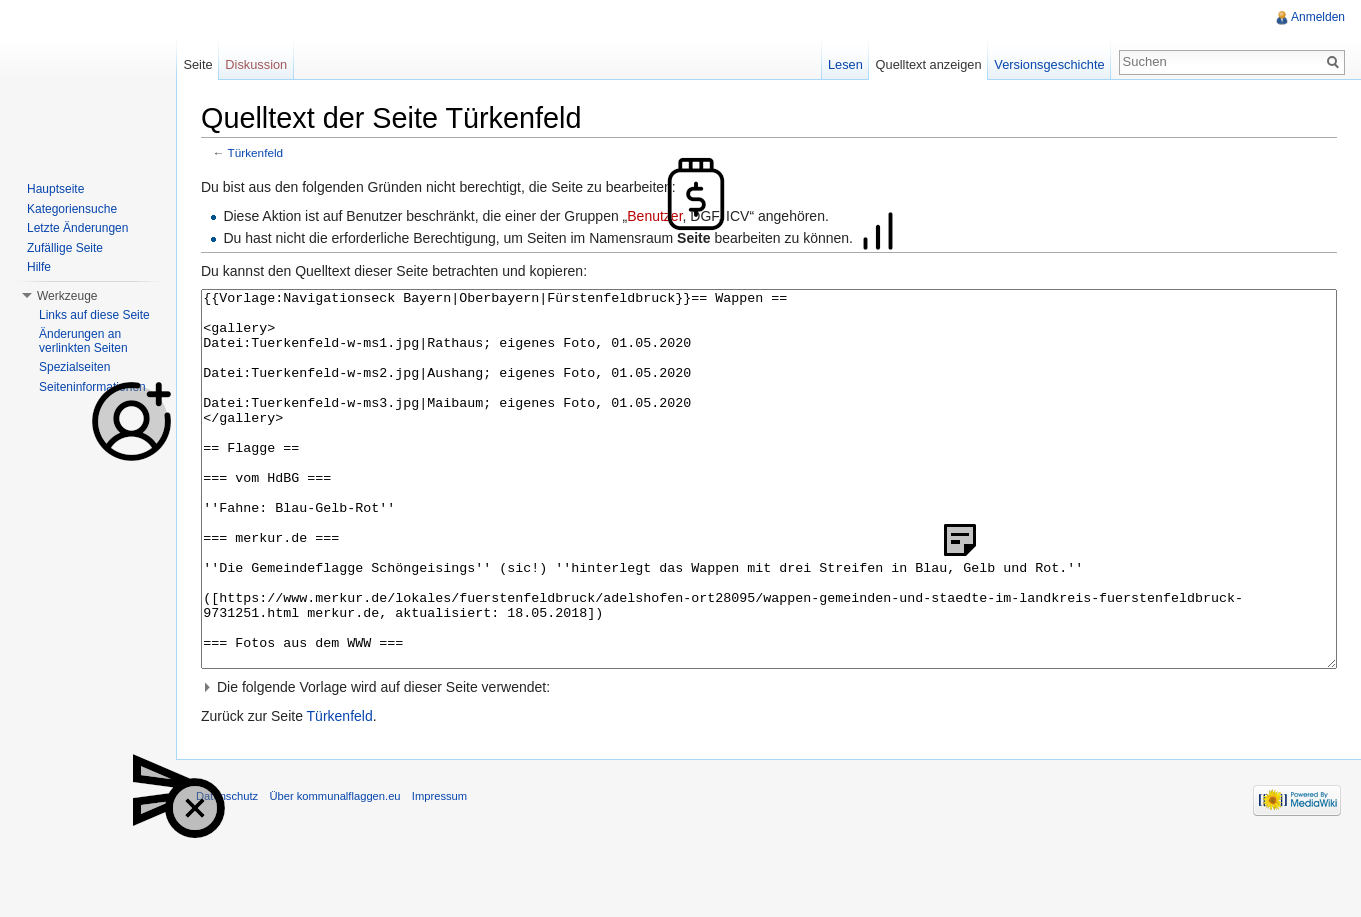  I want to click on create a new sticky note, so click(960, 540).